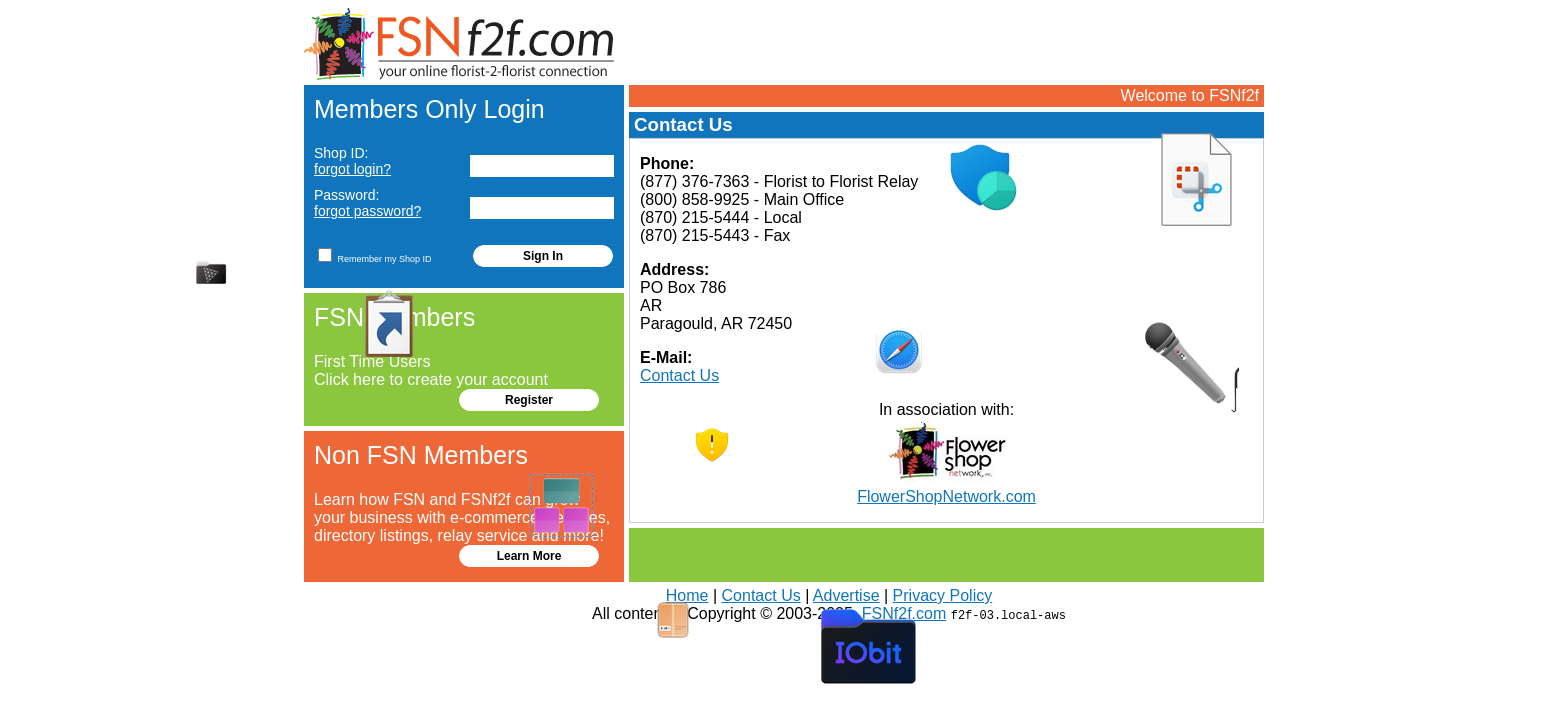  I want to click on indicates a security warning or alert, so click(712, 445).